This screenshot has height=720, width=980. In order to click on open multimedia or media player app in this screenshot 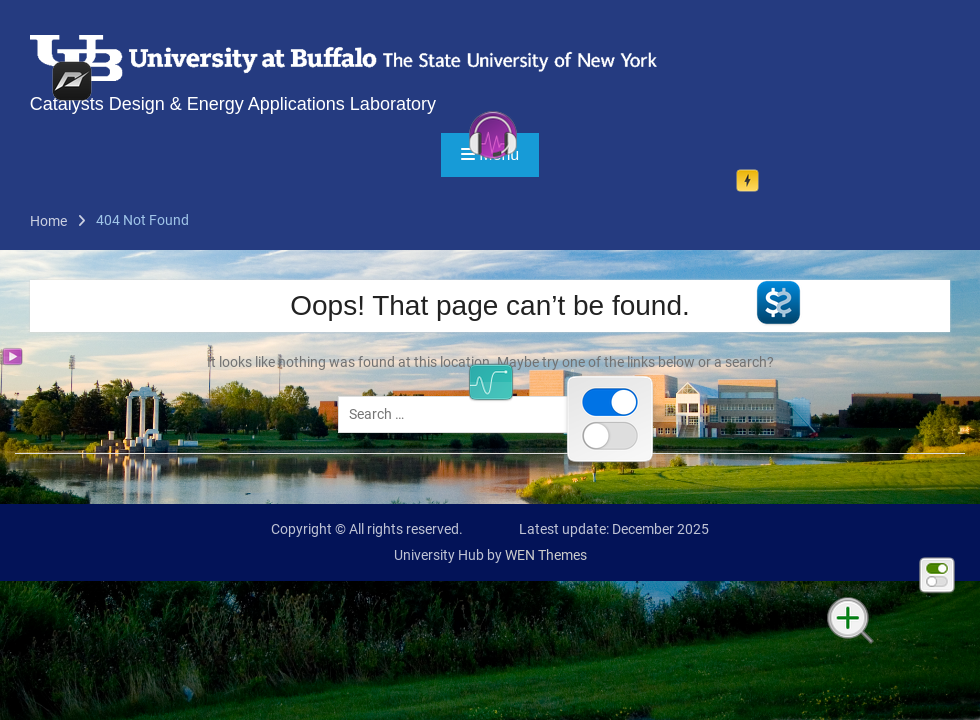, I will do `click(12, 356)`.